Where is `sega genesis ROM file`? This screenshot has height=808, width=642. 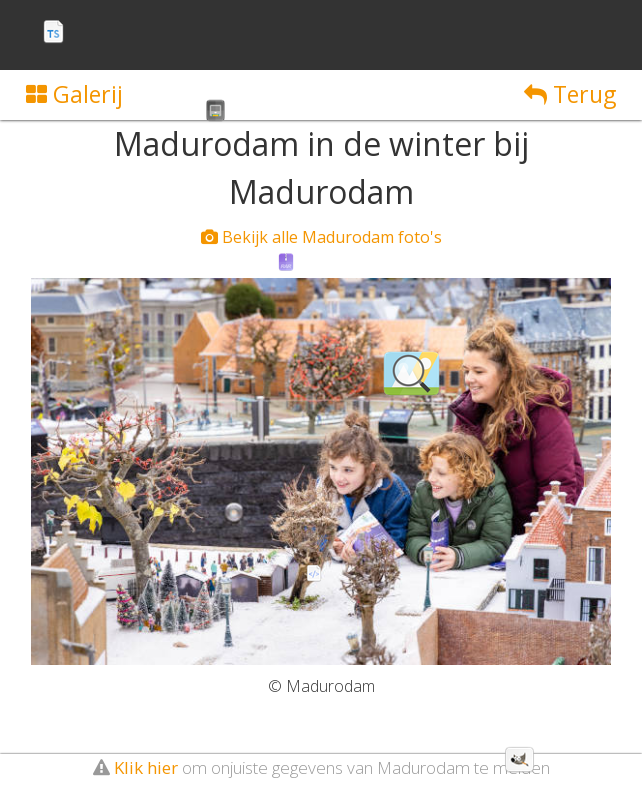 sega genesis ROM file is located at coordinates (215, 110).